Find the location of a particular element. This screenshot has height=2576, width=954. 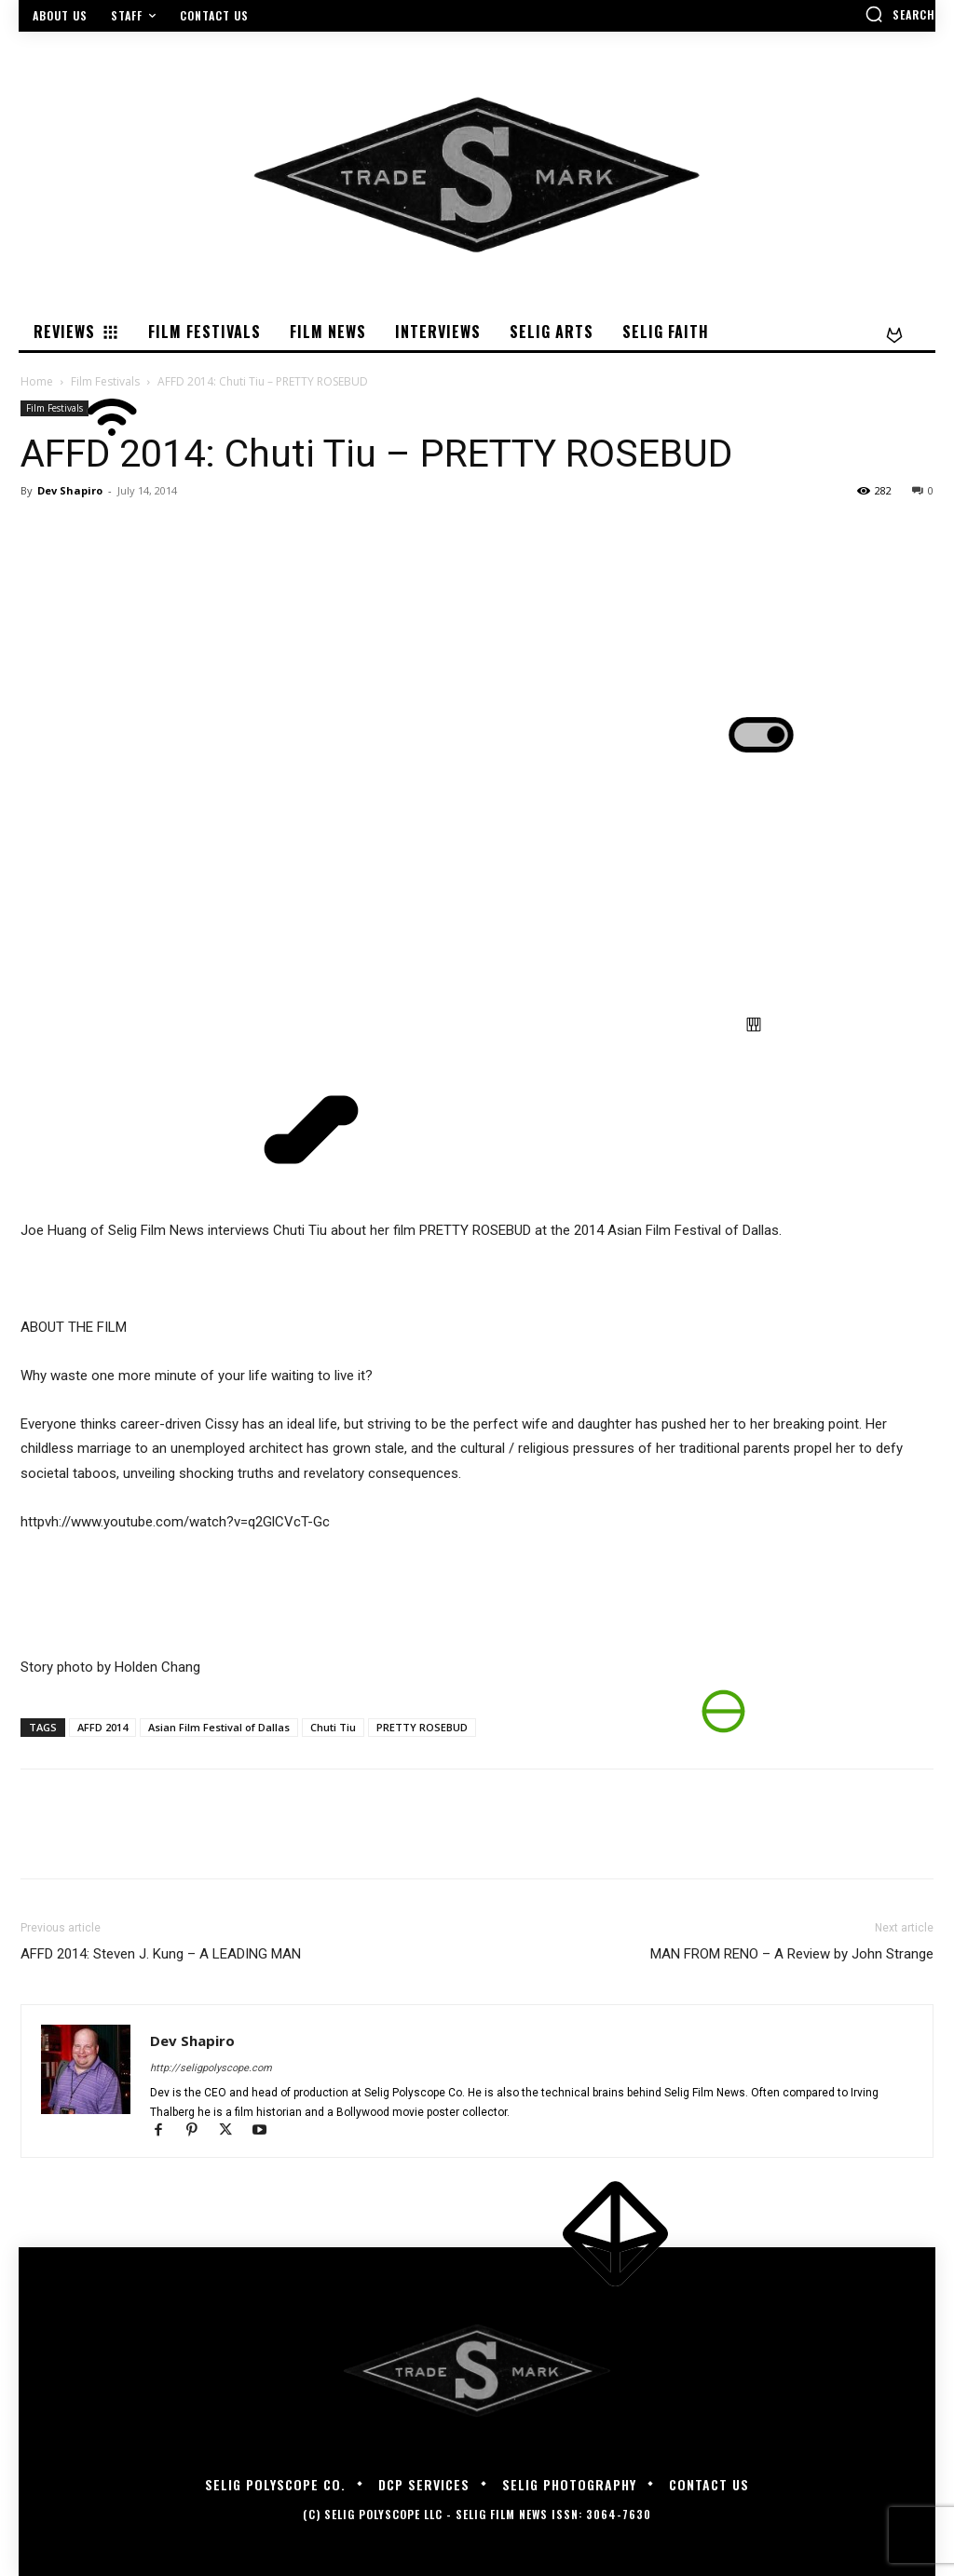

toggle switch in the on/enabled state is located at coordinates (761, 735).